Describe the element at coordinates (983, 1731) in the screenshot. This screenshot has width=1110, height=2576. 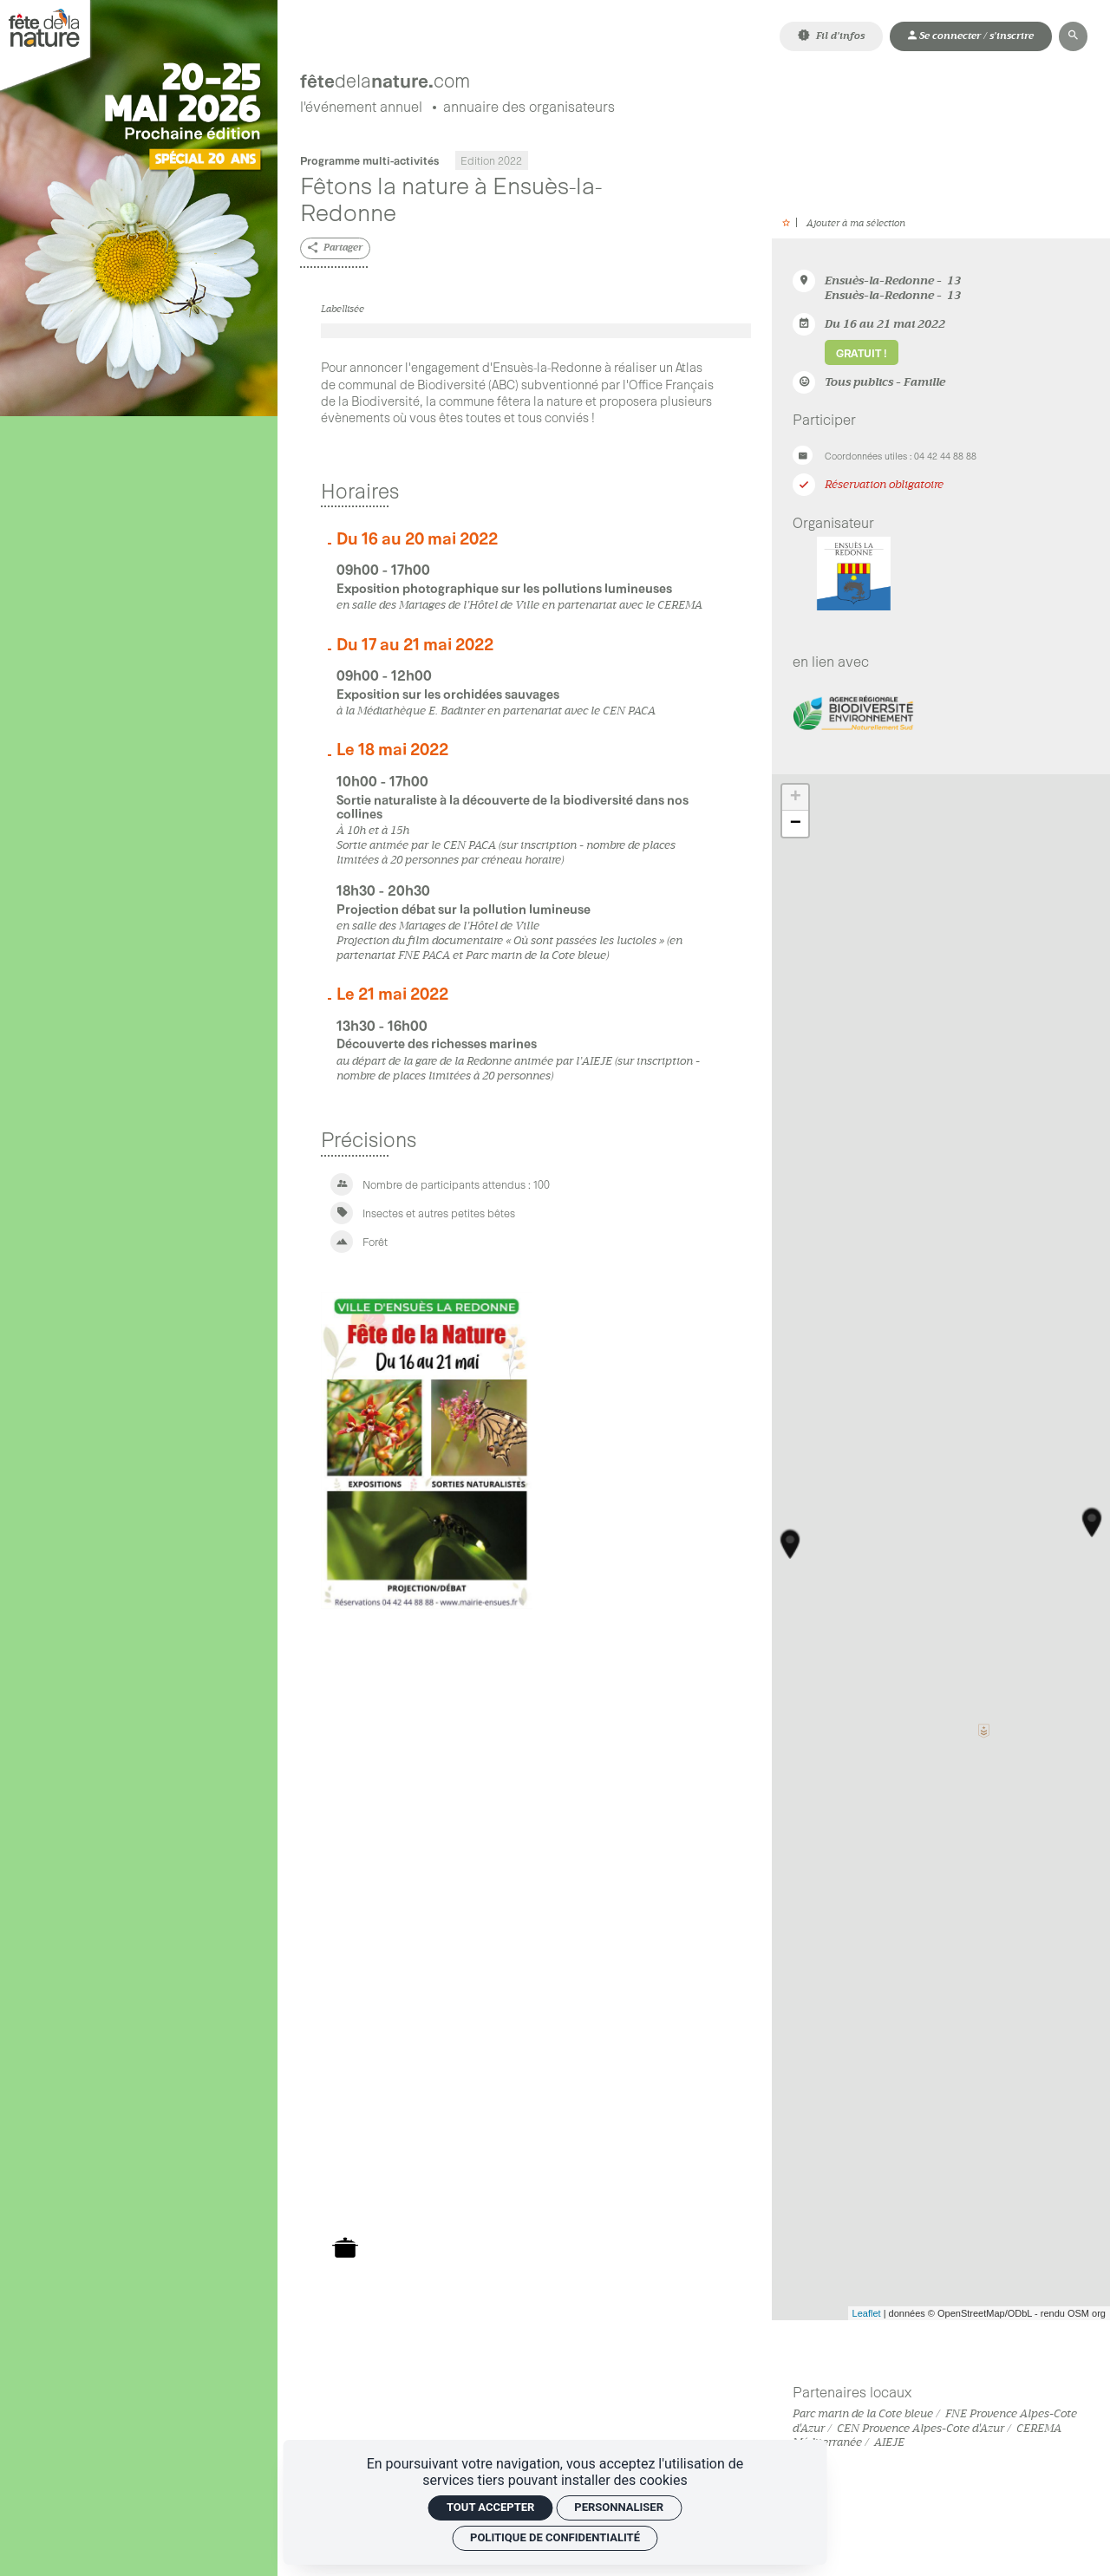
I see `indicates rank 3 or sergeant-level status` at that location.